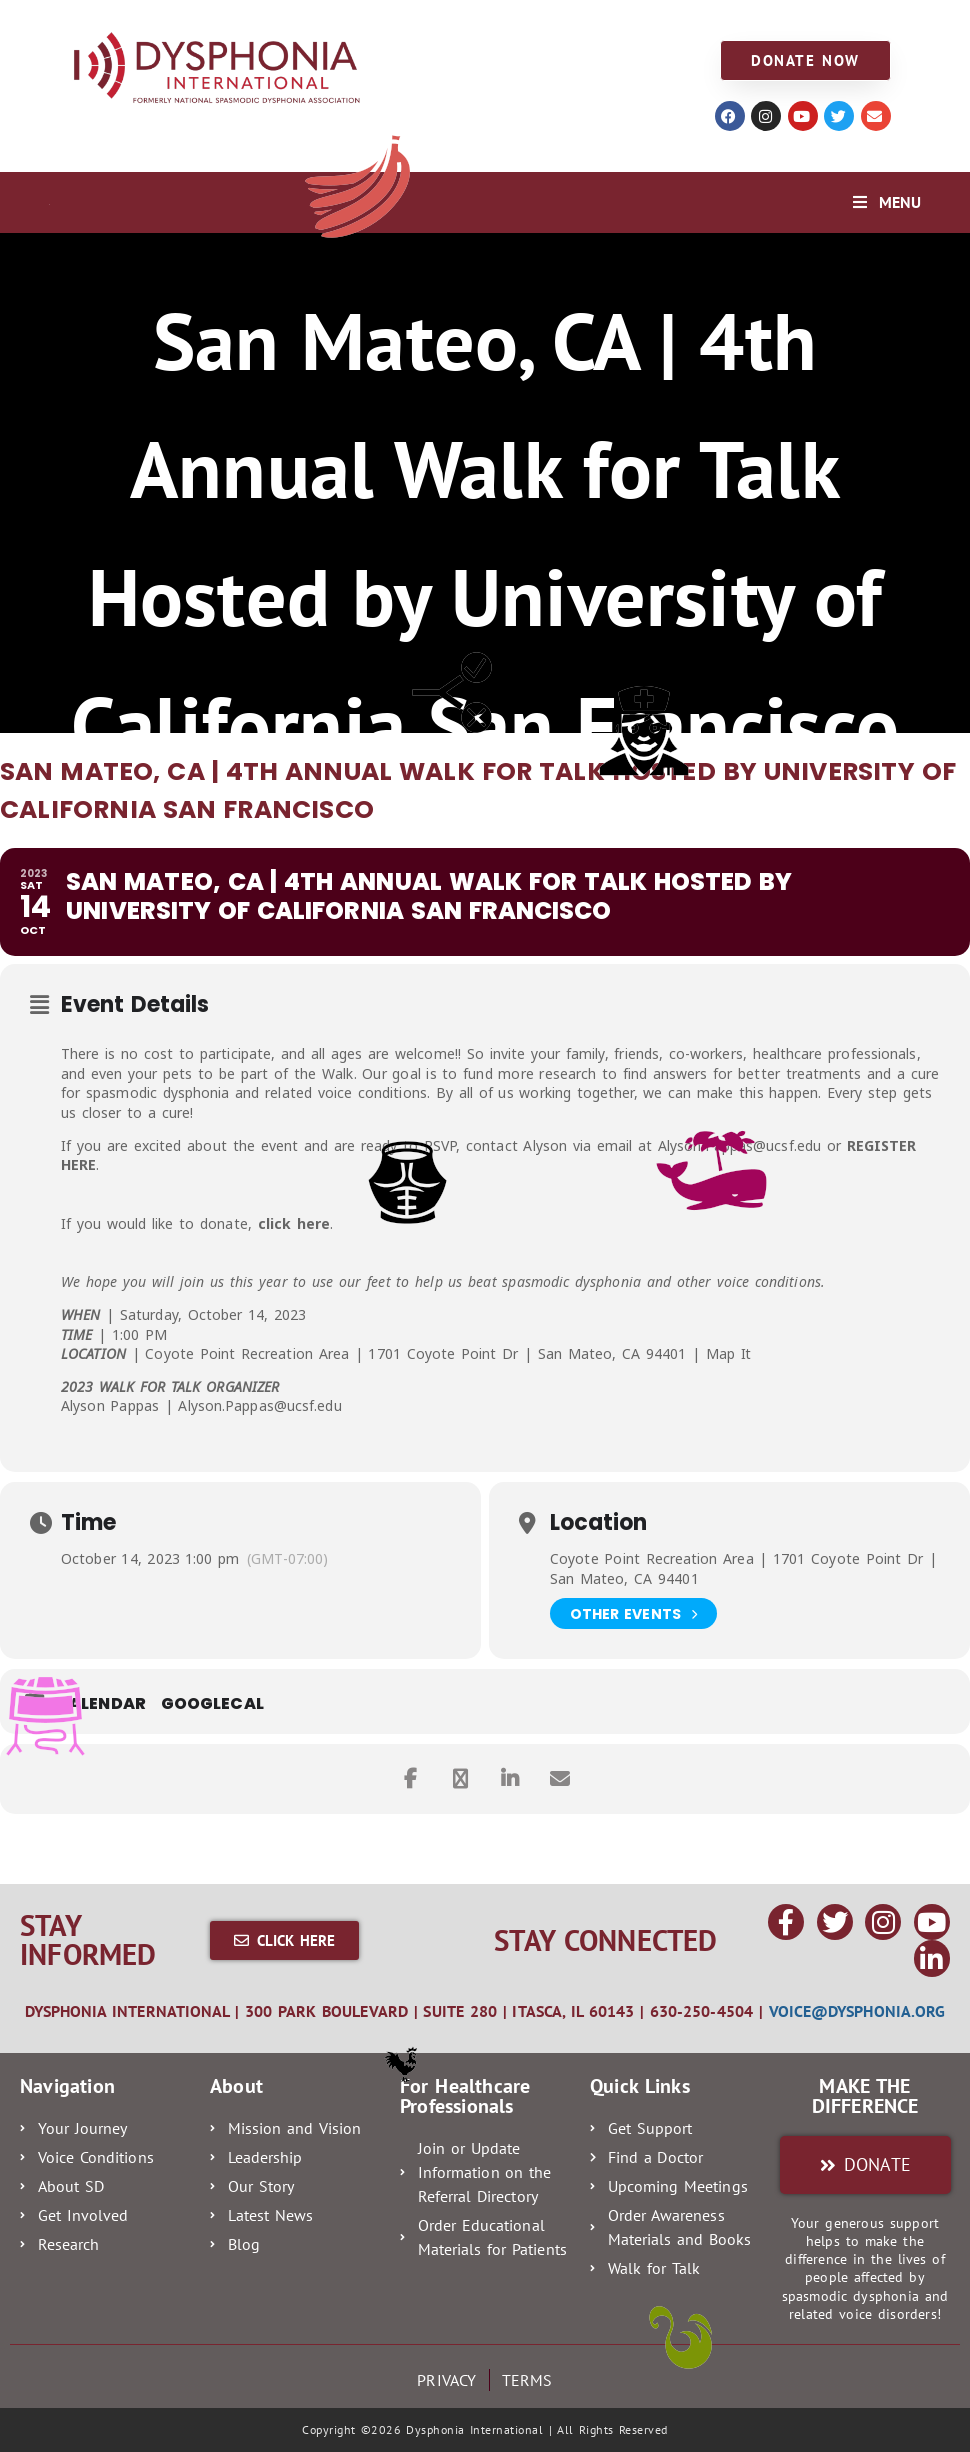 Image resolution: width=970 pixels, height=2452 pixels. What do you see at coordinates (406, 1182) in the screenshot?
I see `equip leather armor to your character` at bounding box center [406, 1182].